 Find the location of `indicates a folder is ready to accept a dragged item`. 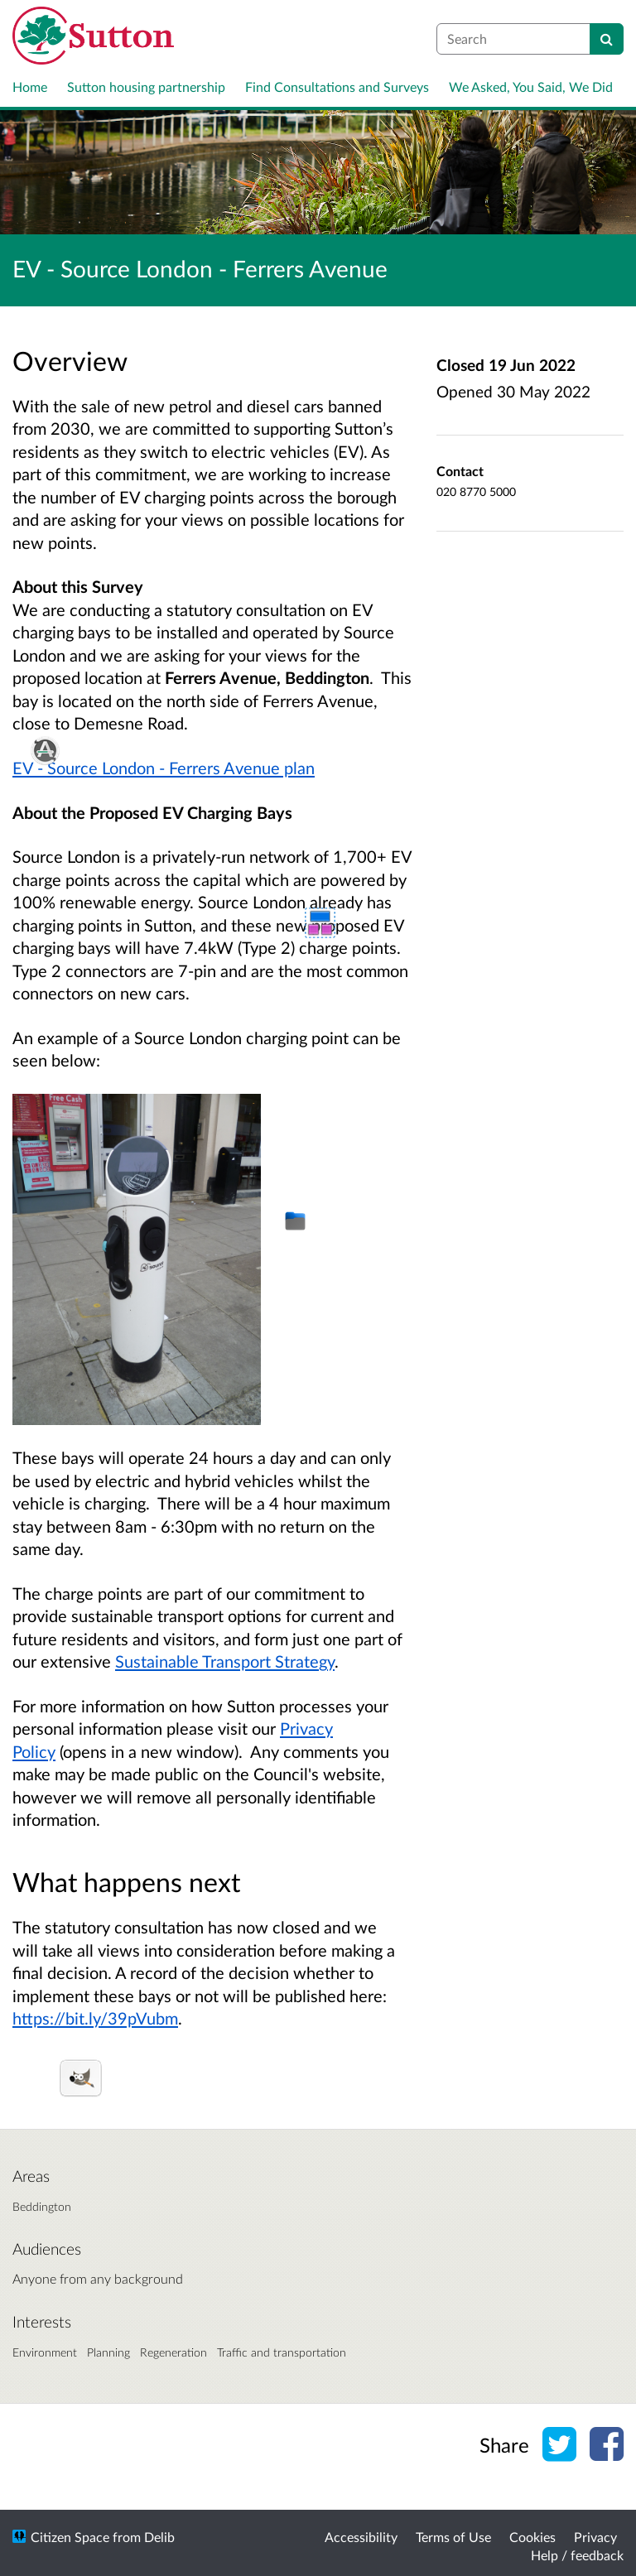

indicates a folder is ready to accept a dragged item is located at coordinates (295, 1221).